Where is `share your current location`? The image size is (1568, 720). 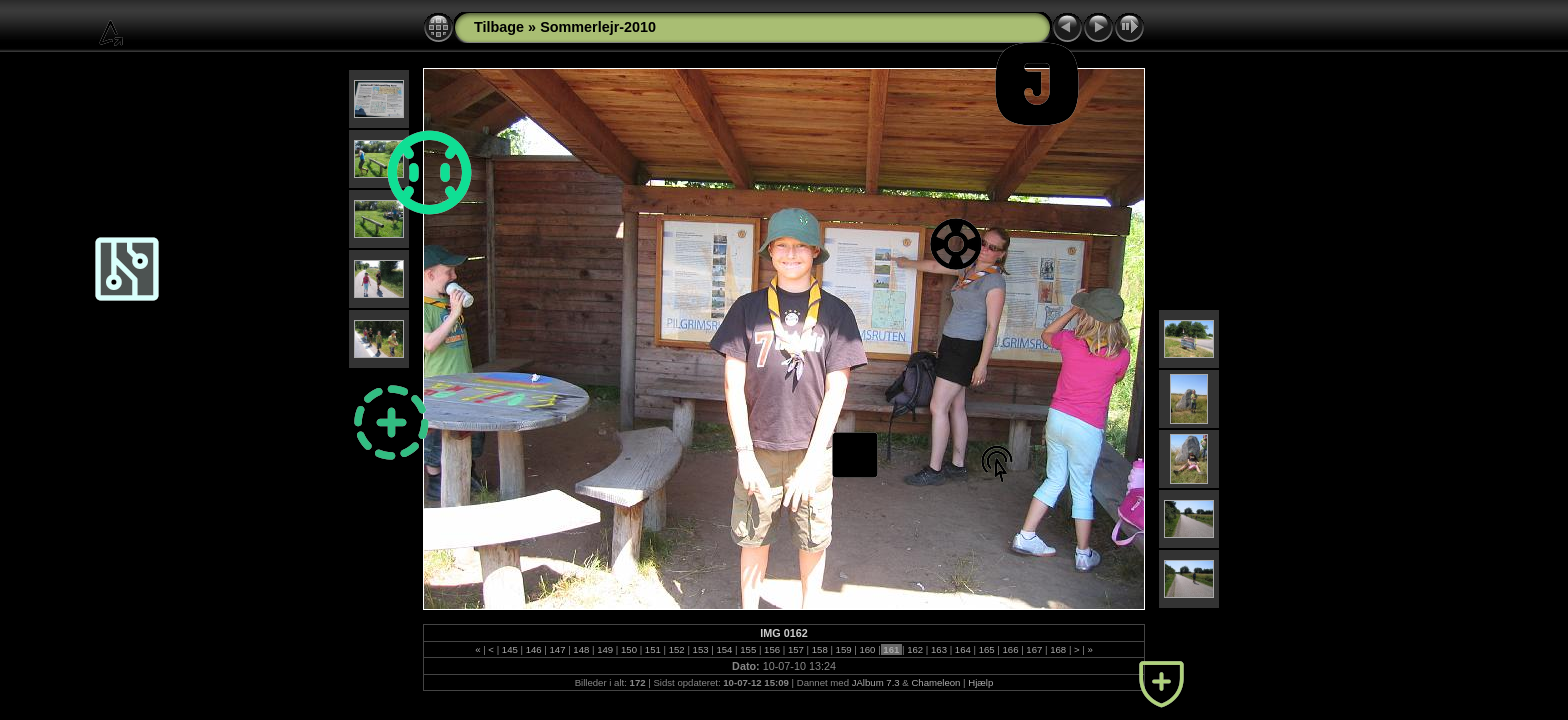
share your current location is located at coordinates (110, 32).